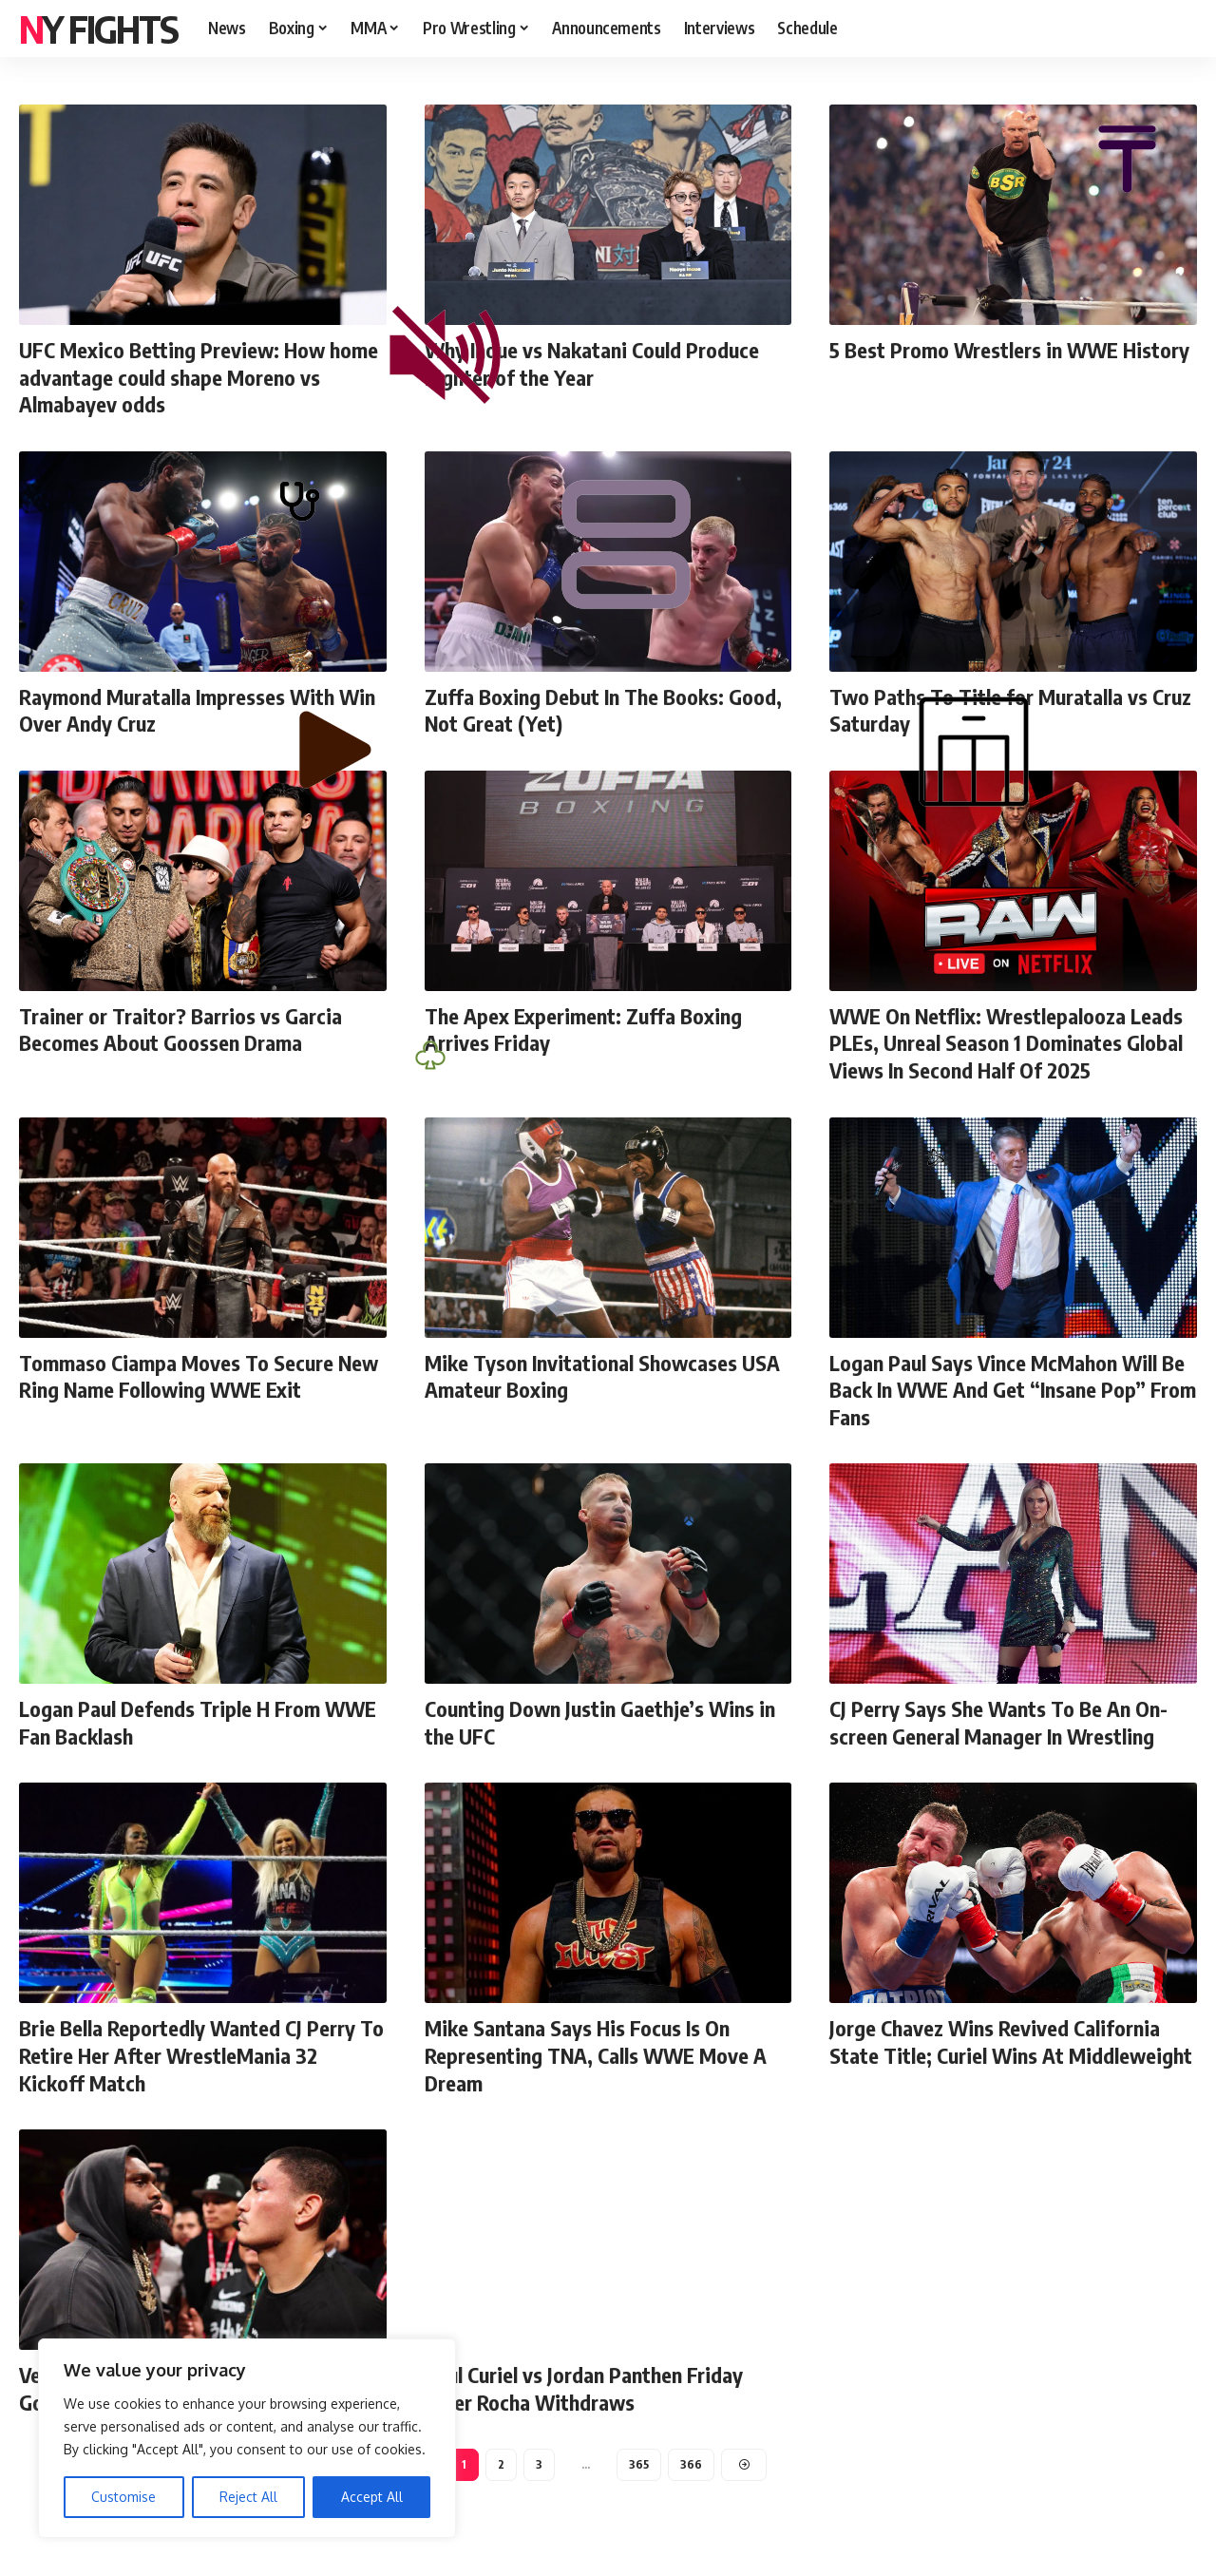 The height and width of the screenshot is (2576, 1216). Describe the element at coordinates (298, 500) in the screenshot. I see `access health or medical features` at that location.